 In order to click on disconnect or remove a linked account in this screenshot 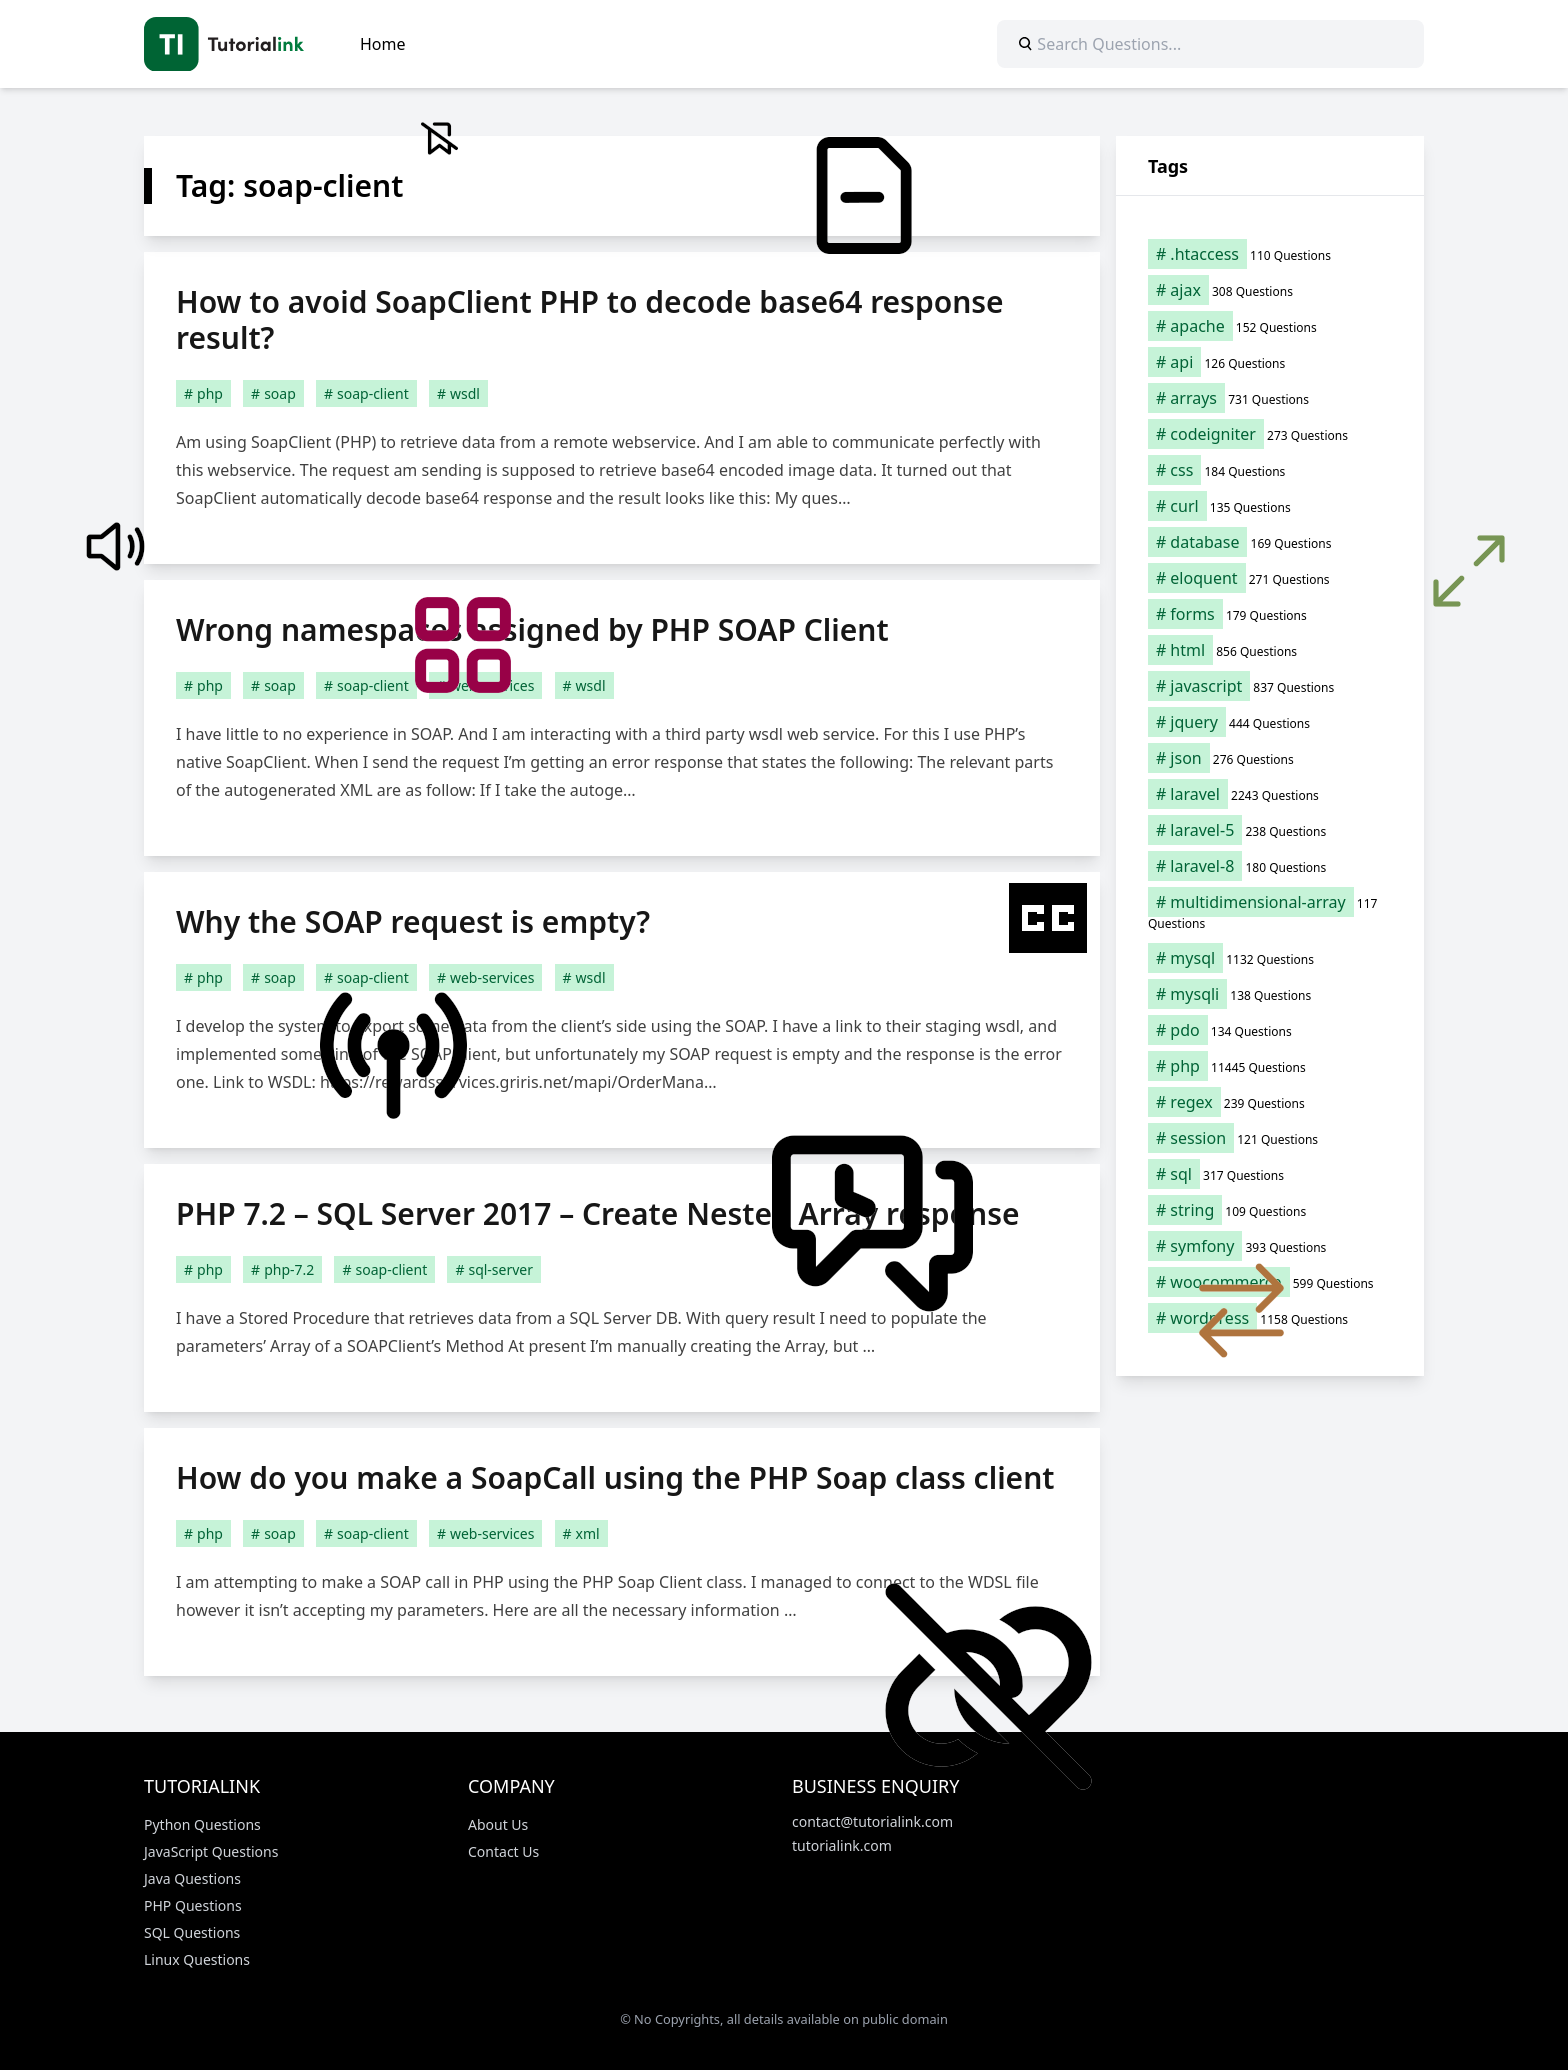, I will do `click(988, 1686)`.